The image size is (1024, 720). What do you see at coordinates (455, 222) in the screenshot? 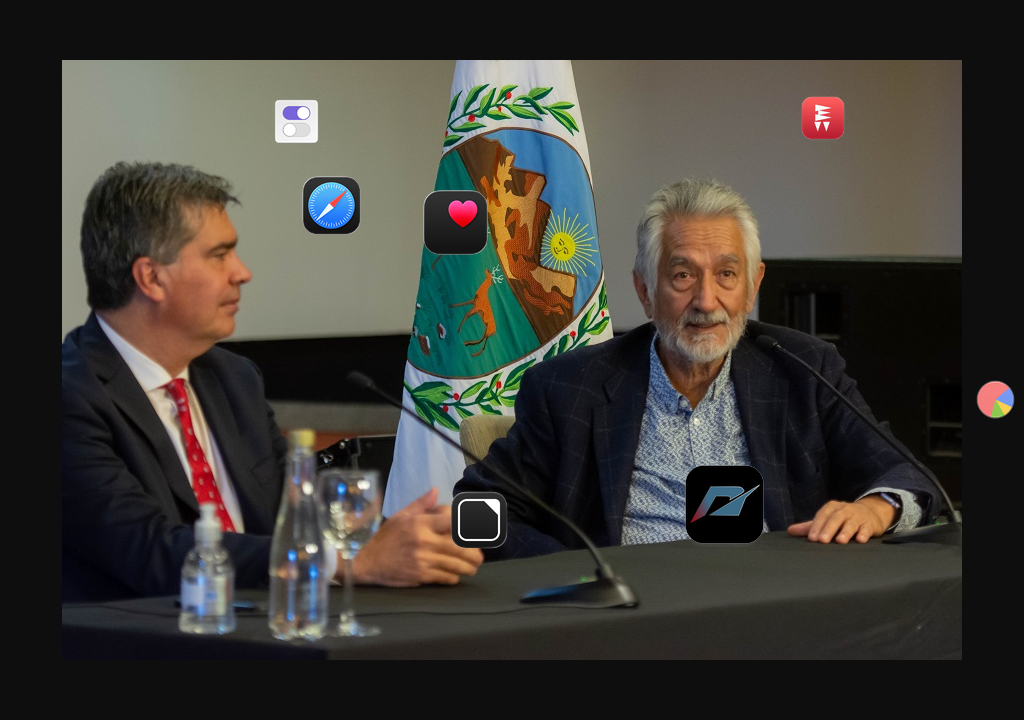
I see `open the health app` at bounding box center [455, 222].